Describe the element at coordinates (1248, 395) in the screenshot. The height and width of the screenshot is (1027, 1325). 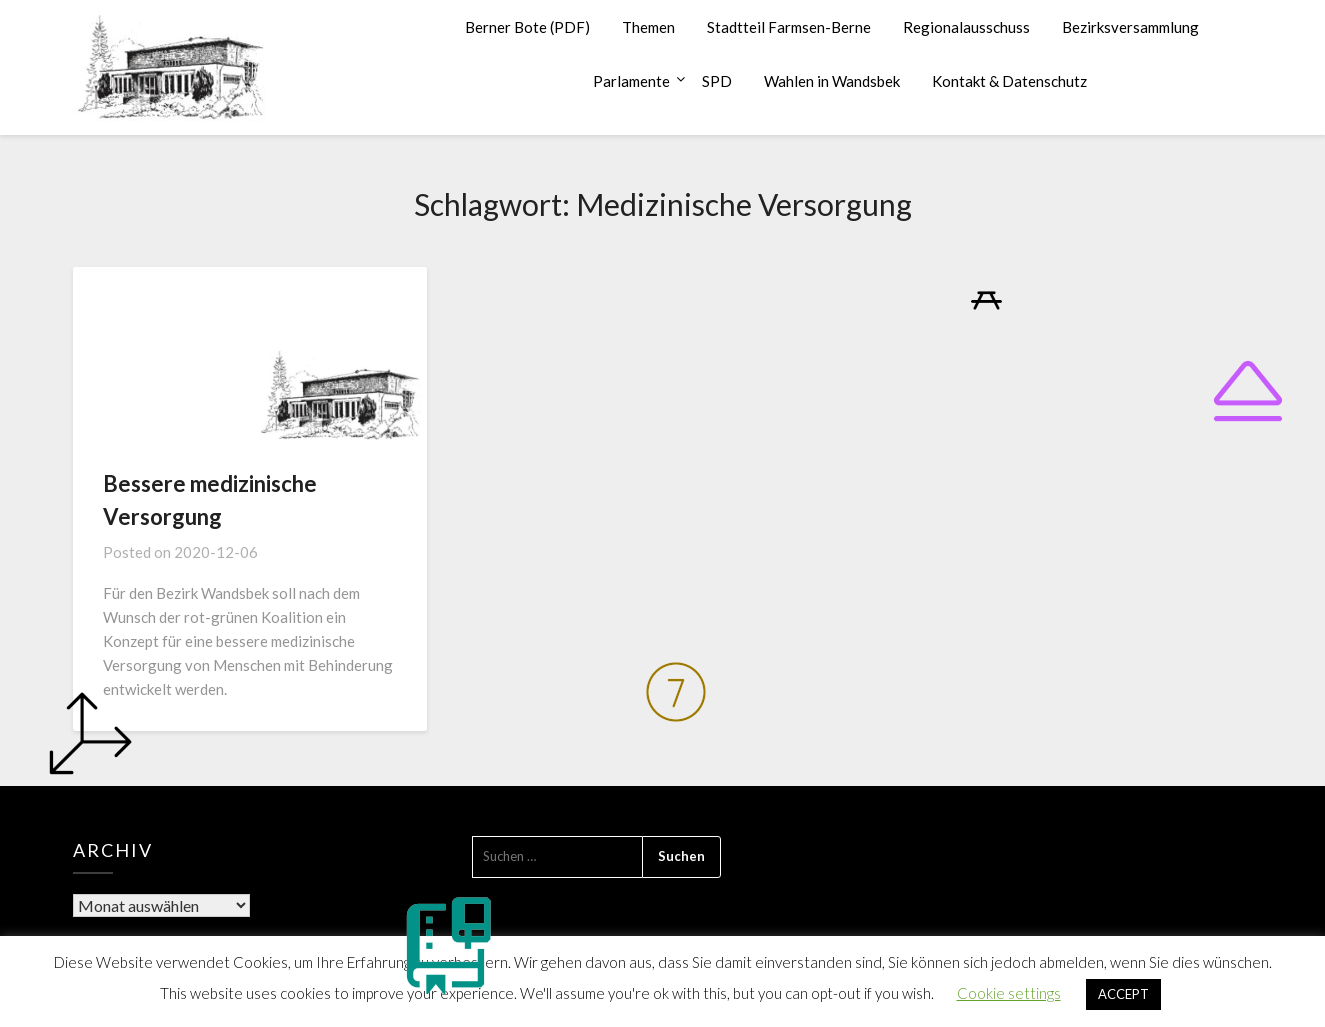
I see `eject media or disc` at that location.